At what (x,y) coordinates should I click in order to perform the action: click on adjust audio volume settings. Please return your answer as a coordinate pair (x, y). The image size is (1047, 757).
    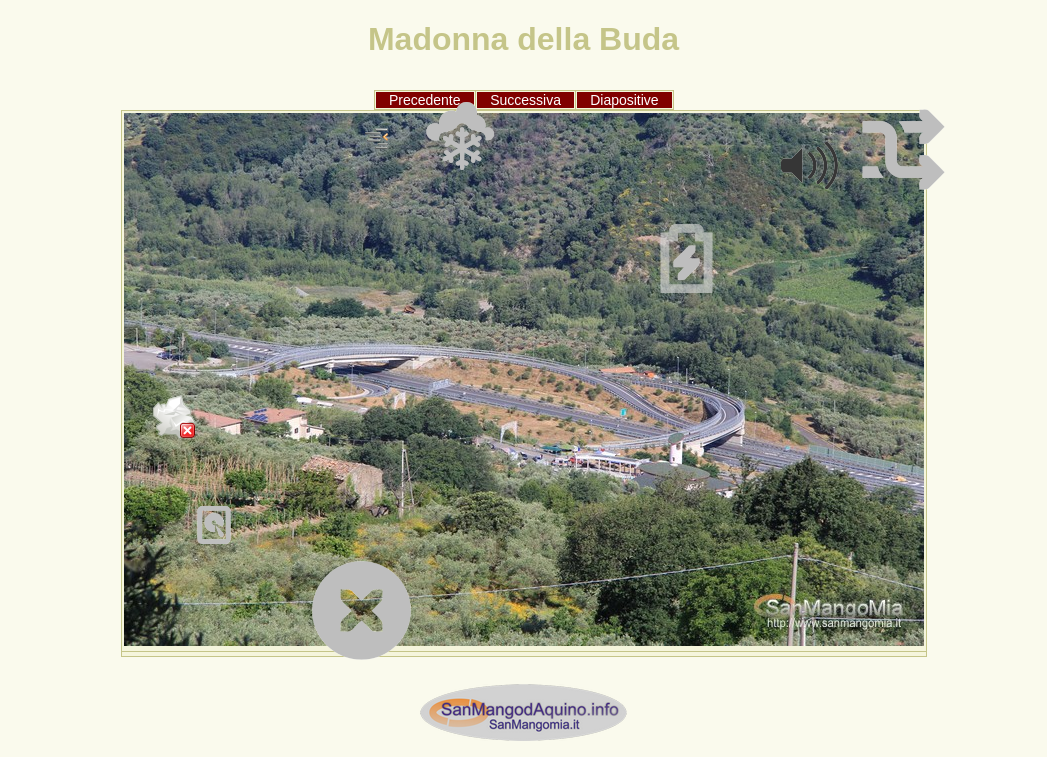
    Looking at the image, I should click on (809, 165).